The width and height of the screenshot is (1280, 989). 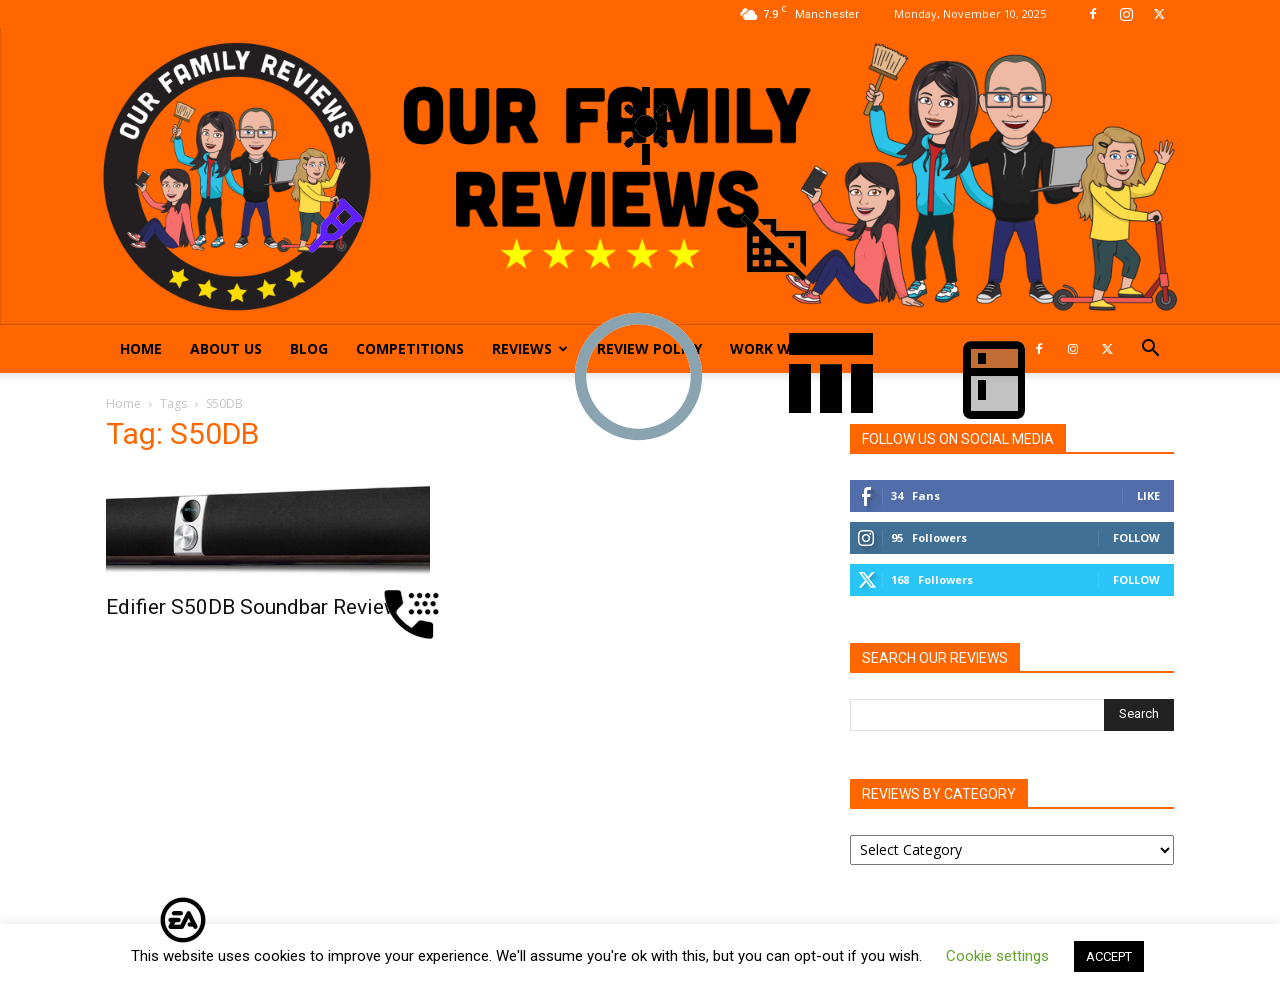 What do you see at coordinates (829, 373) in the screenshot?
I see `view data in table format` at bounding box center [829, 373].